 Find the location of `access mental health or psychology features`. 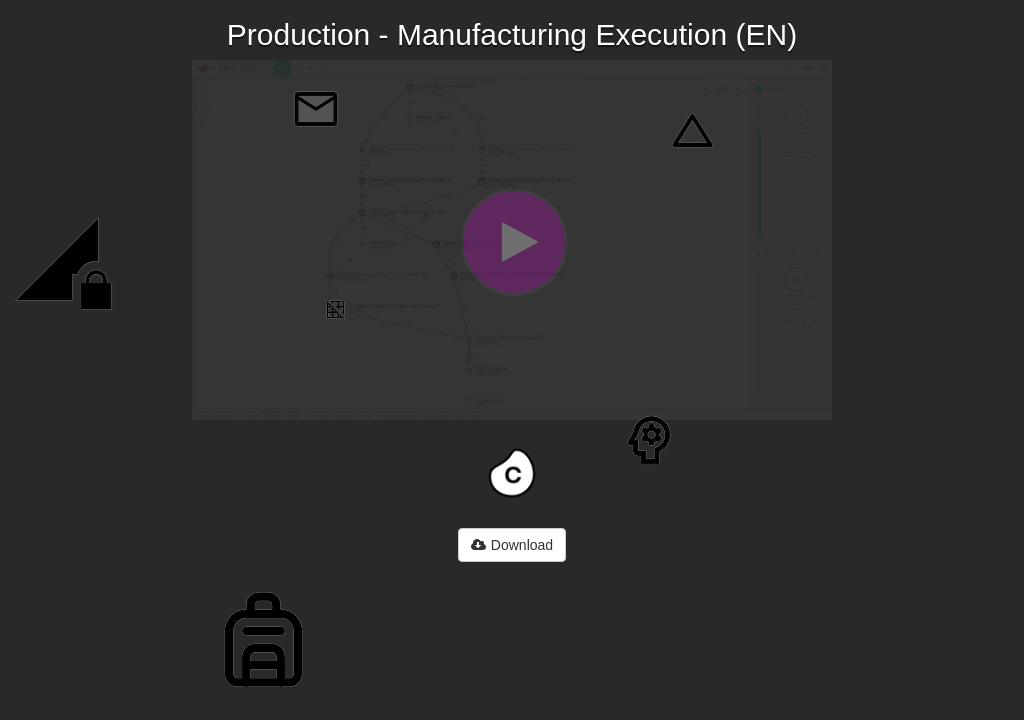

access mental health or psychology features is located at coordinates (649, 440).